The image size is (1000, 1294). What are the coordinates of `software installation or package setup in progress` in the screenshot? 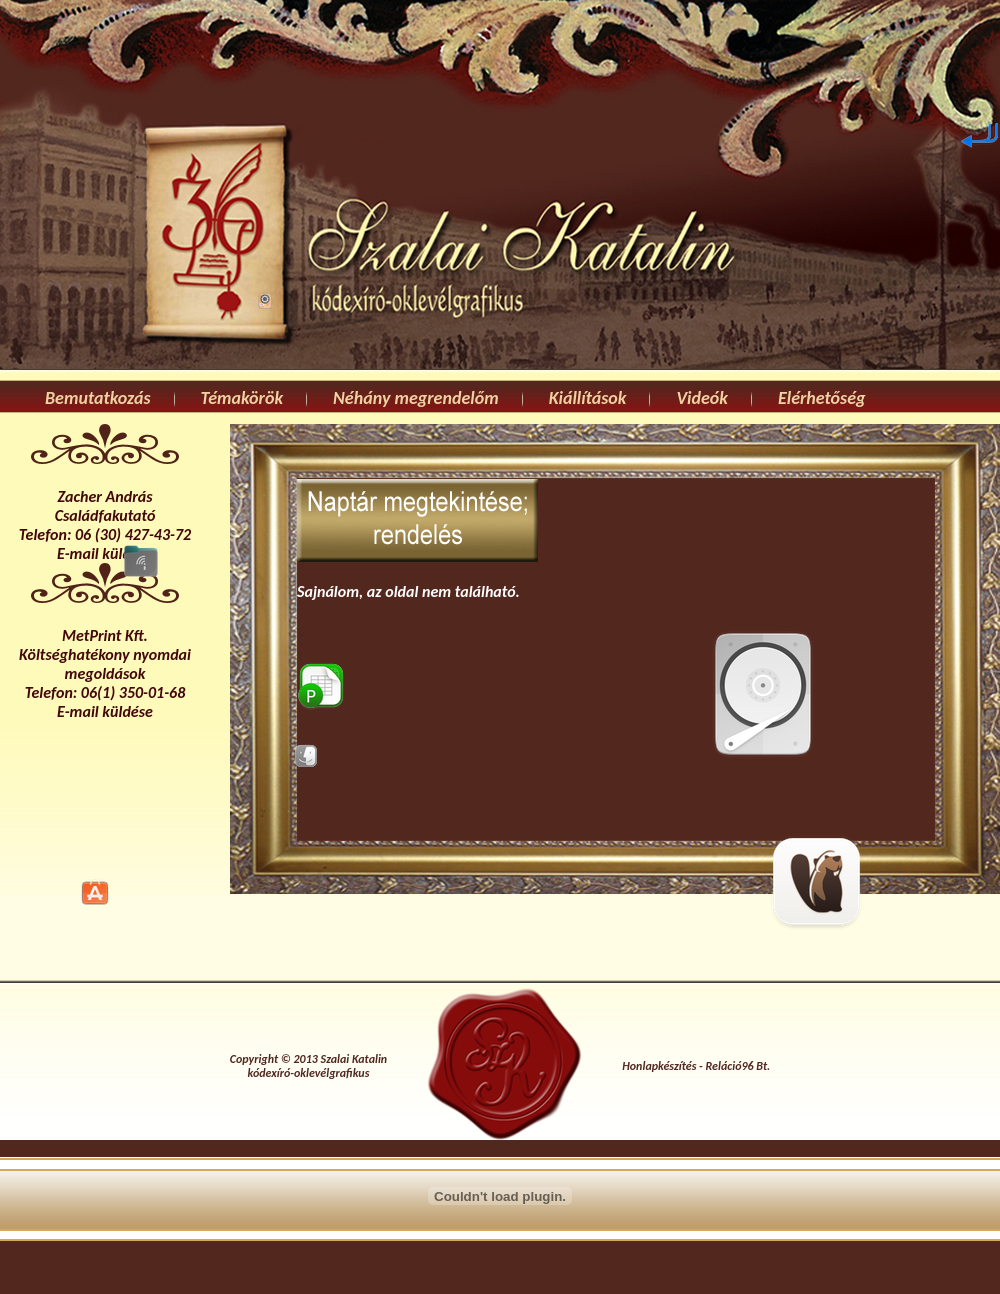 It's located at (265, 301).